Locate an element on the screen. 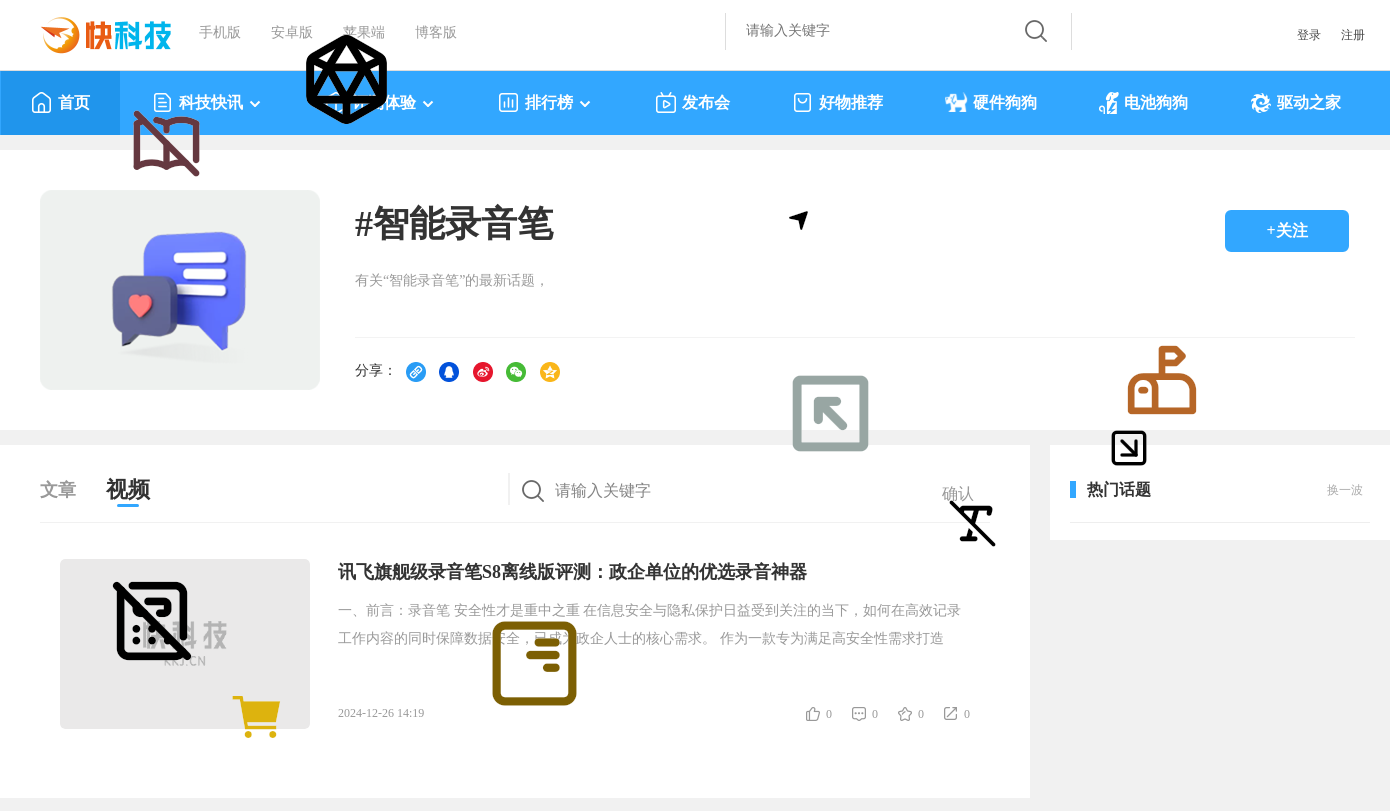  align content to the top-right corner is located at coordinates (534, 663).